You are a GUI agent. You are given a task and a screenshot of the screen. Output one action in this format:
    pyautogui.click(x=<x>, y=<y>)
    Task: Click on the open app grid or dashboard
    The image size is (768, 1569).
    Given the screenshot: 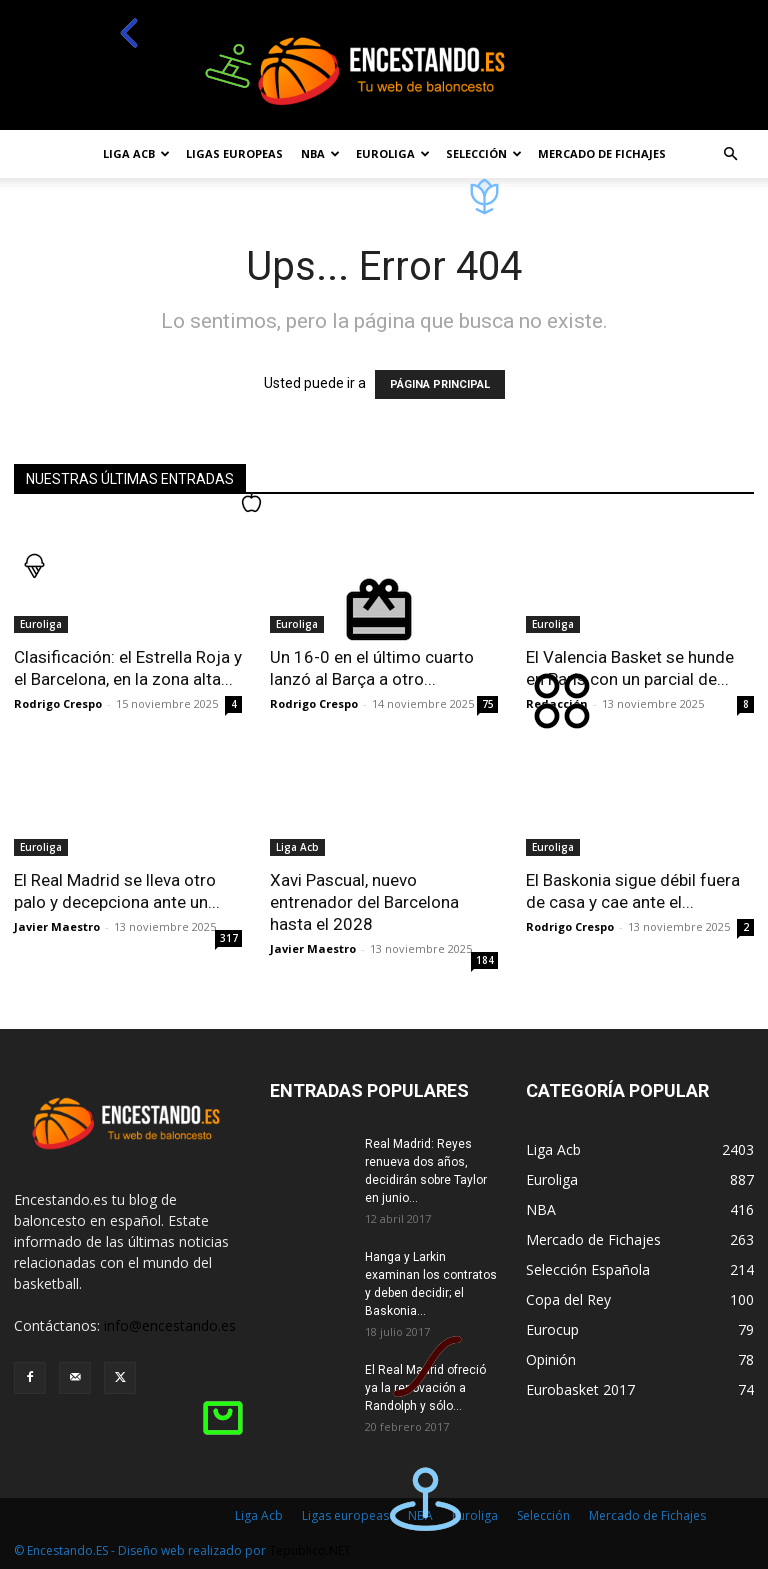 What is the action you would take?
    pyautogui.click(x=562, y=701)
    